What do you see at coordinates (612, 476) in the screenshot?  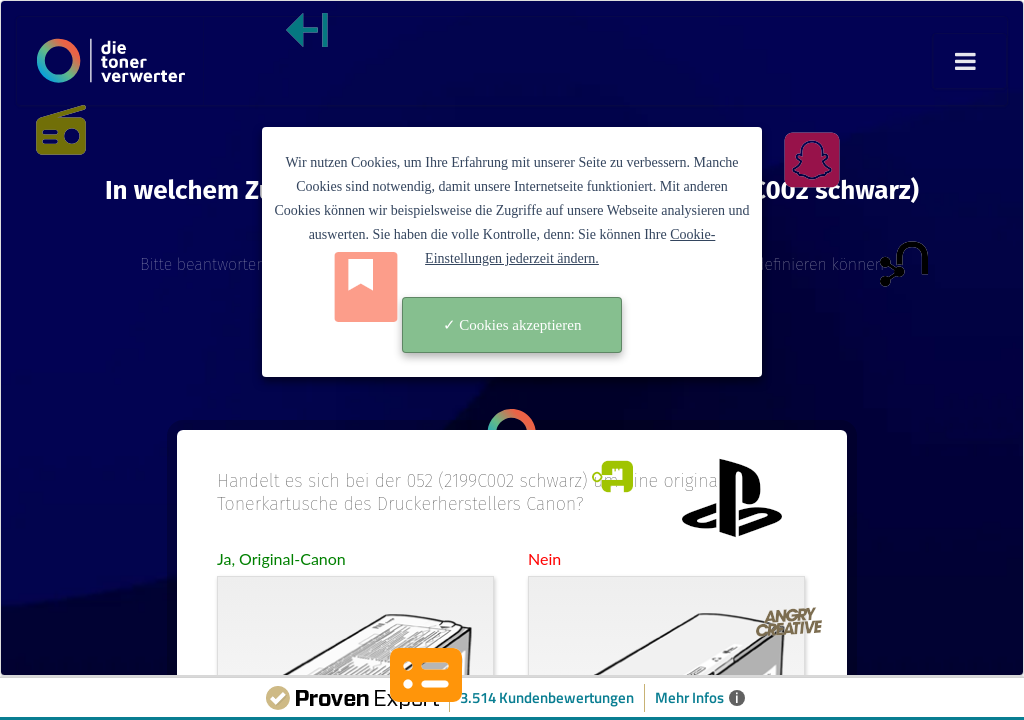 I see `open authentik identity provider settings` at bounding box center [612, 476].